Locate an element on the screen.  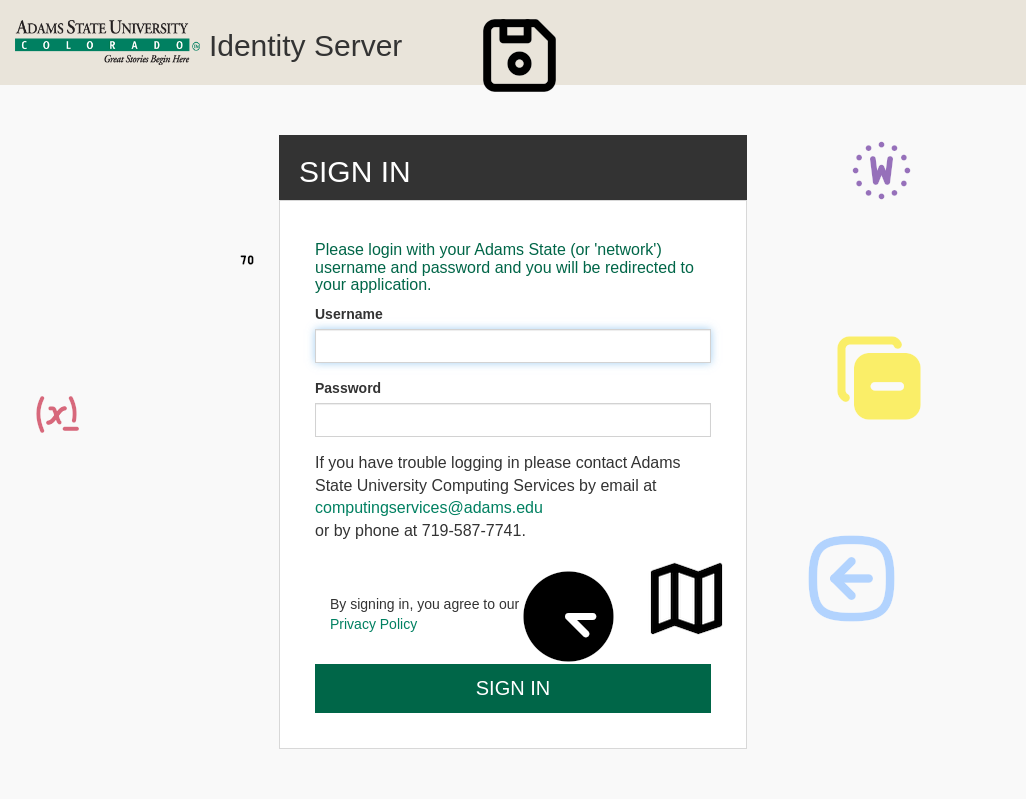
indicates a draft or pending status for an item starting with "W" is located at coordinates (881, 170).